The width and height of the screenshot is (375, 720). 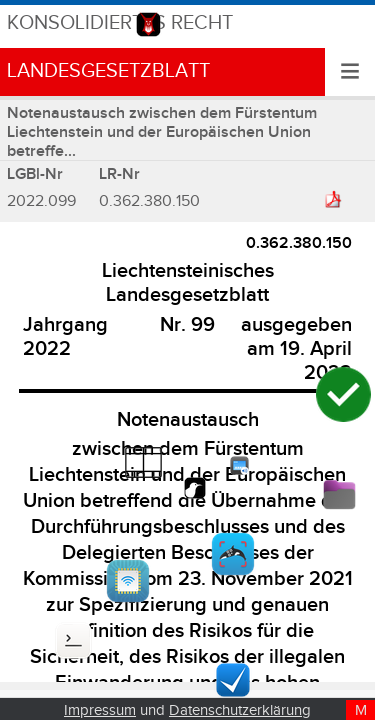 I want to click on confirm or approve an action, so click(x=343, y=394).